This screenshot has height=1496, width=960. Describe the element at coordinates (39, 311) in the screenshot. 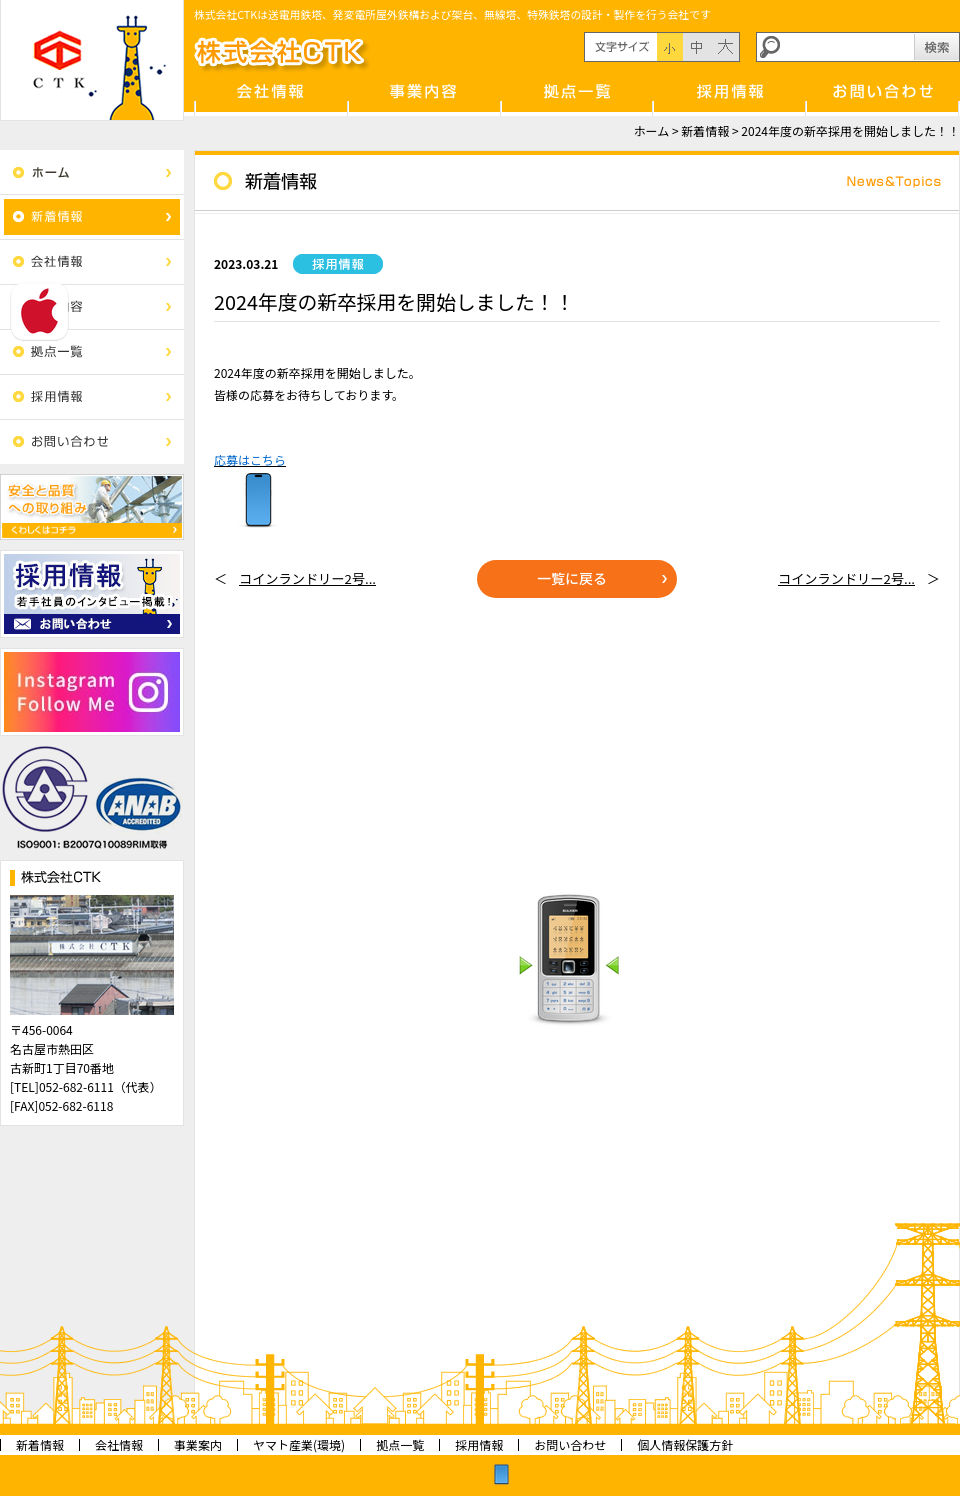

I see `view apple care or warranty coverage information` at that location.